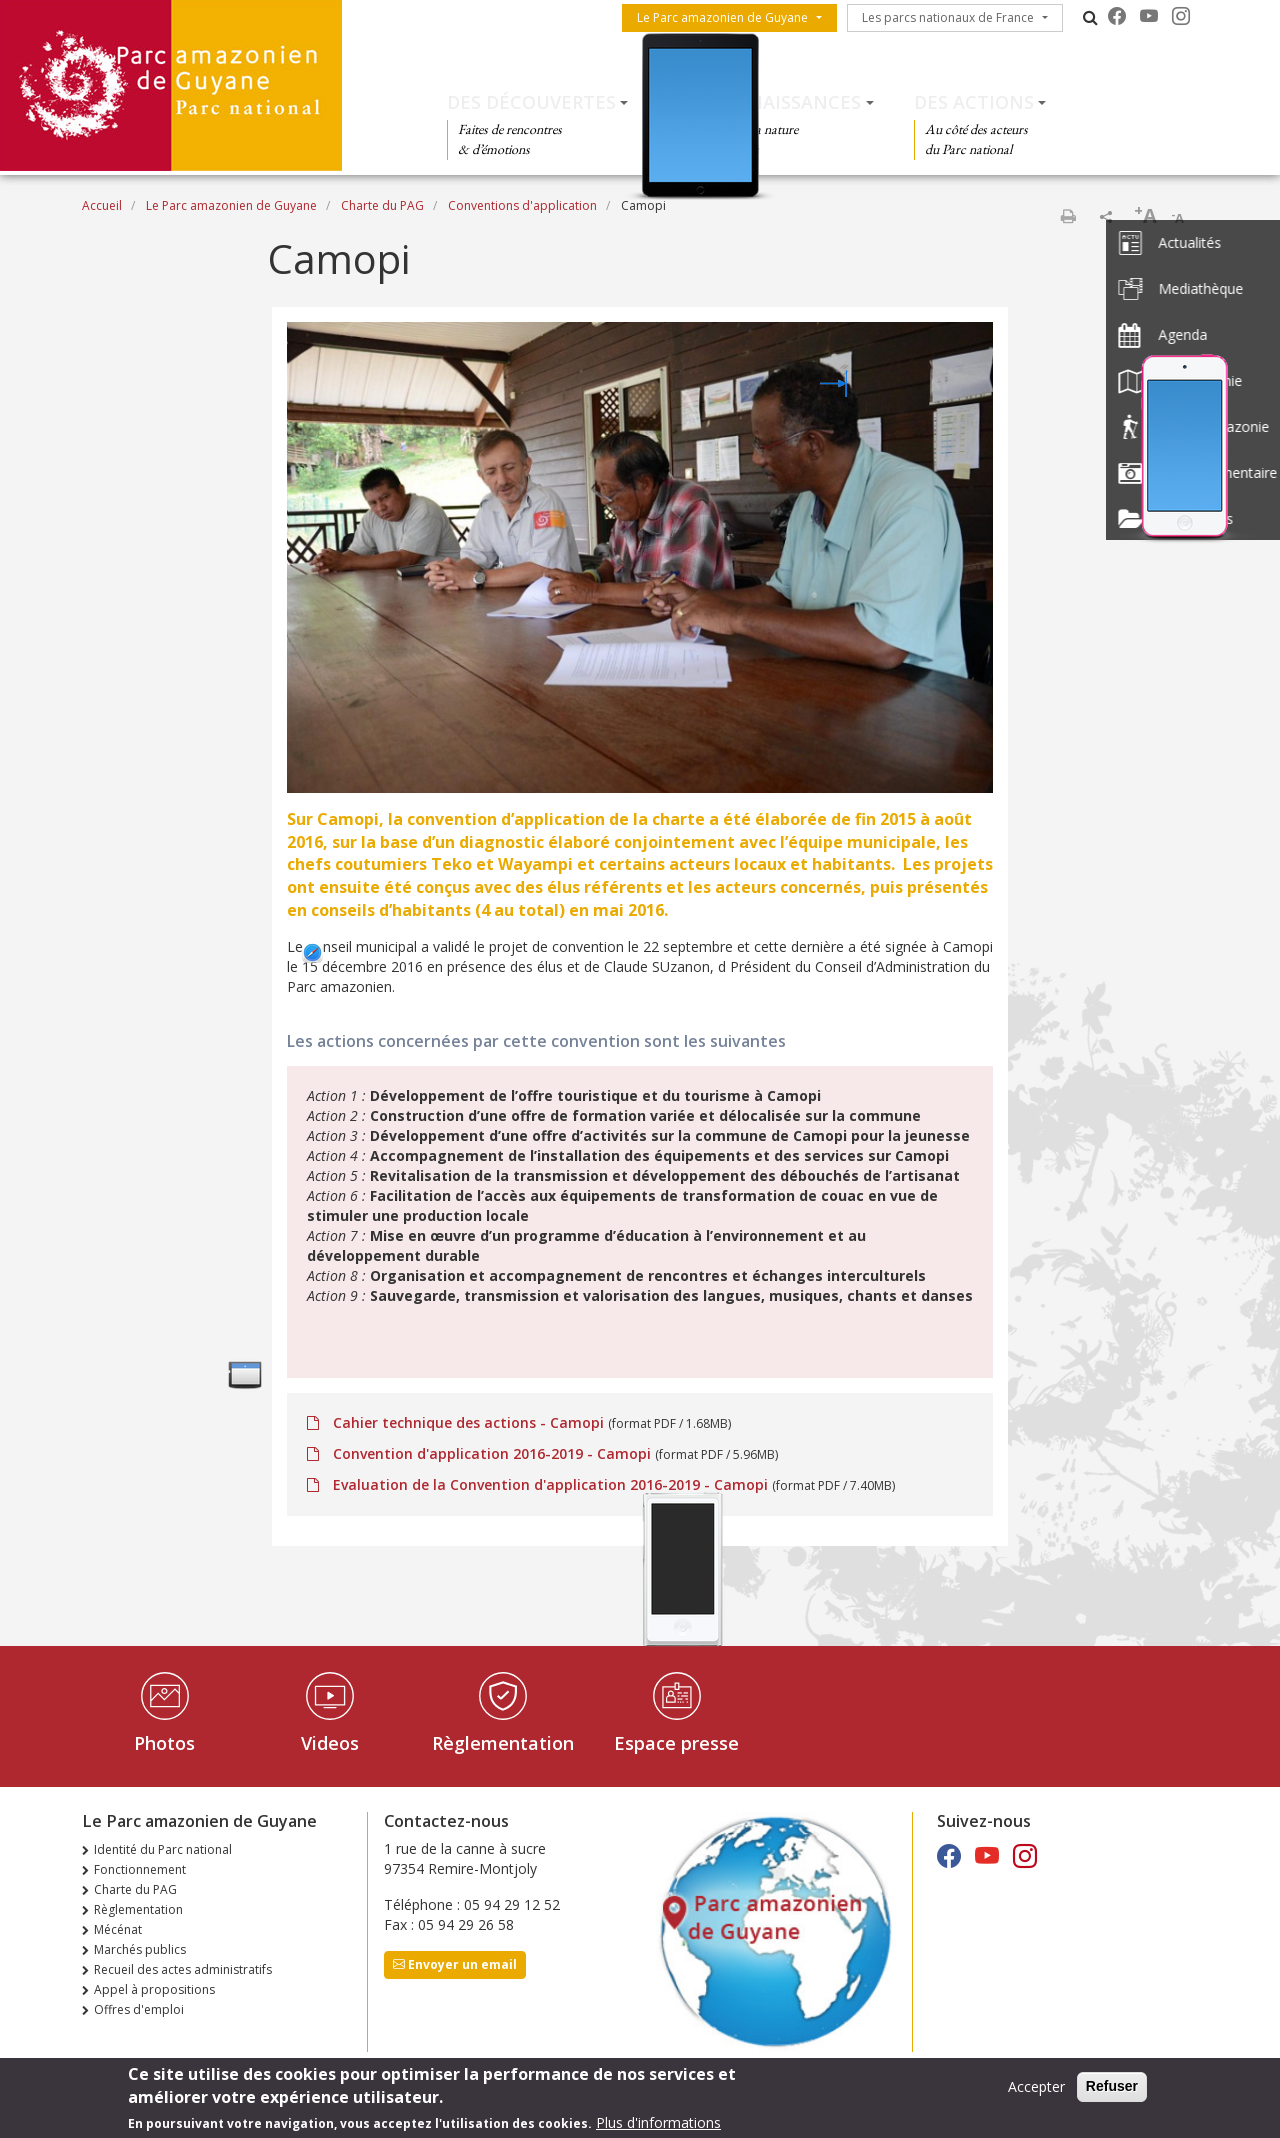  I want to click on iPad Air 2 device icon, so click(700, 114).